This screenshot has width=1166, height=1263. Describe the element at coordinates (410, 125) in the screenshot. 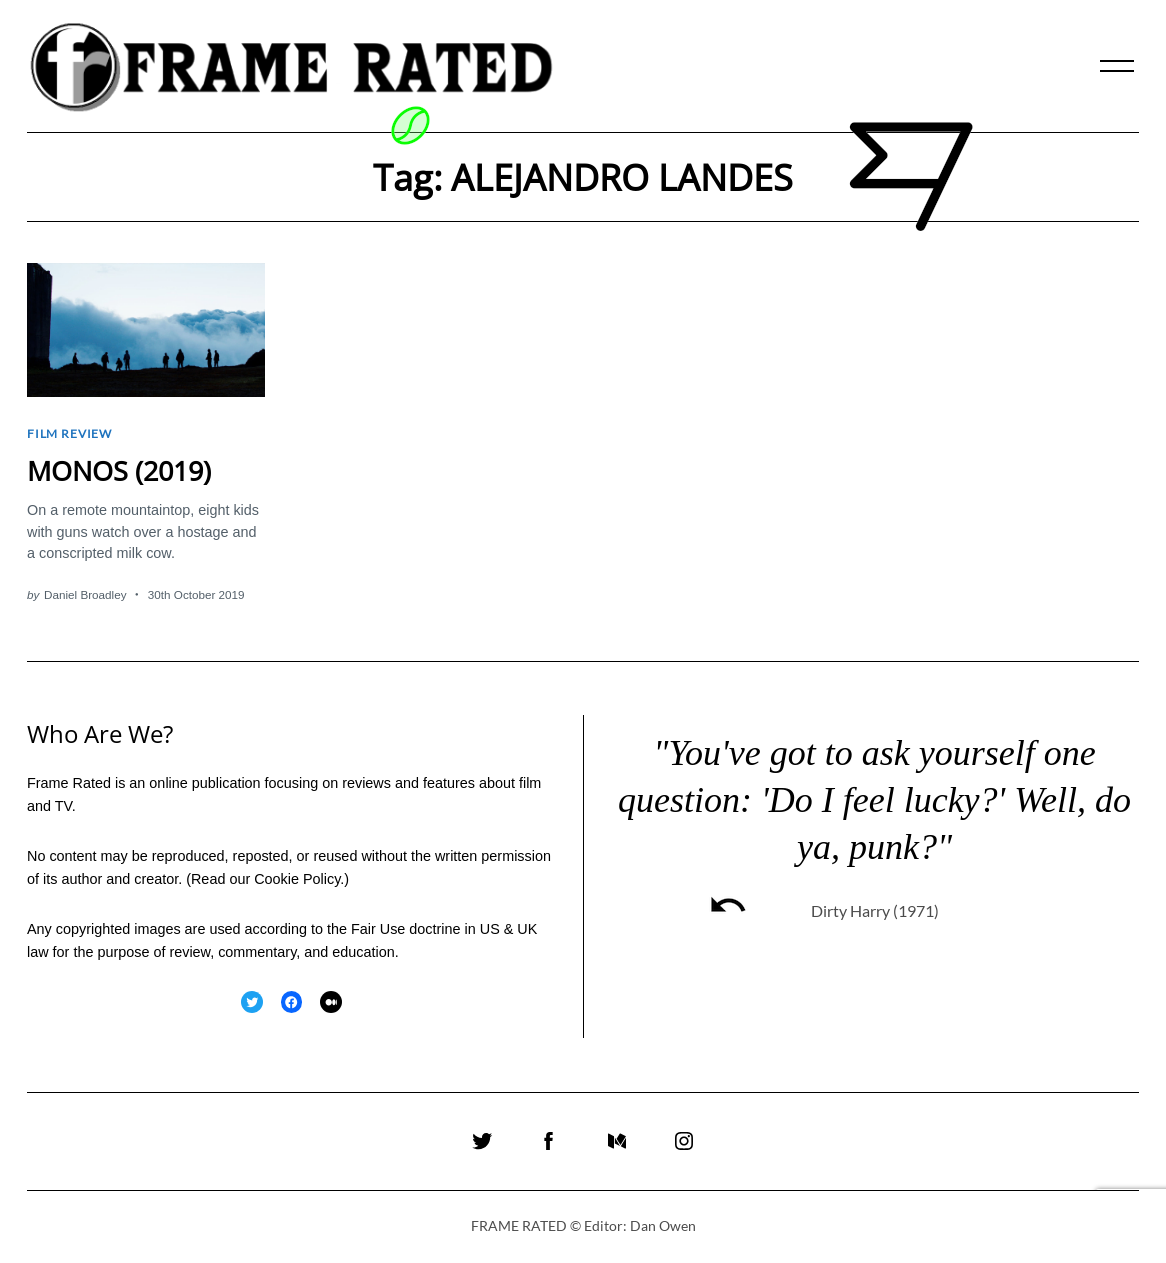

I see `access coffee shop or café locations` at that location.